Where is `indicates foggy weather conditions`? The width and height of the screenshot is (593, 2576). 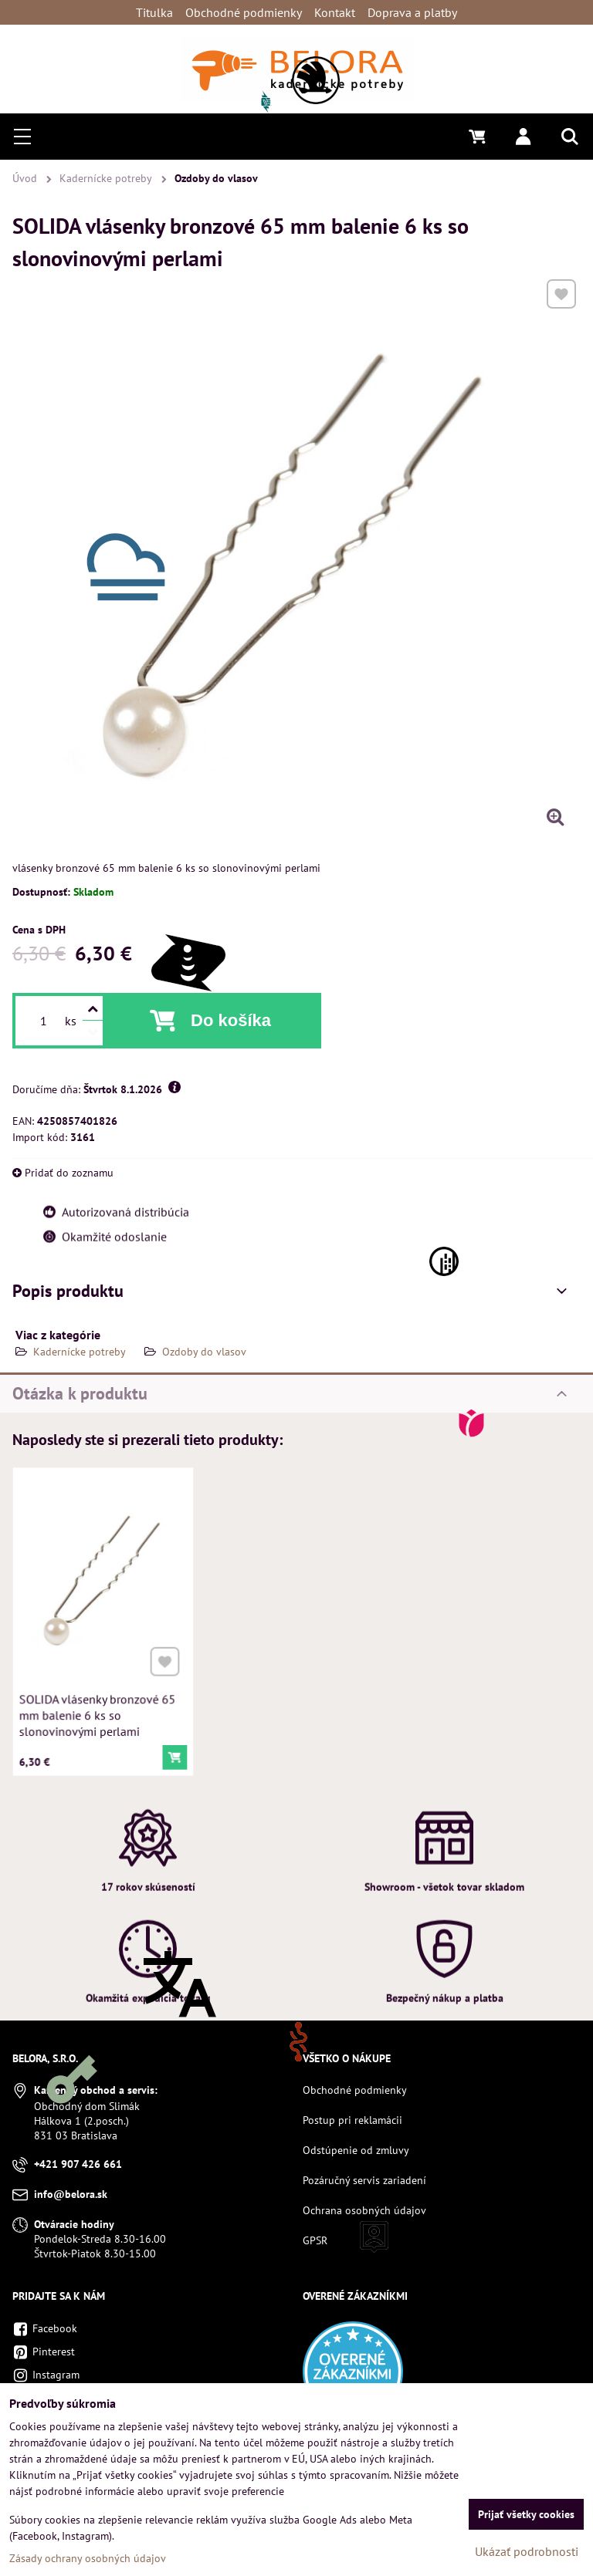 indicates foggy weather conditions is located at coordinates (126, 569).